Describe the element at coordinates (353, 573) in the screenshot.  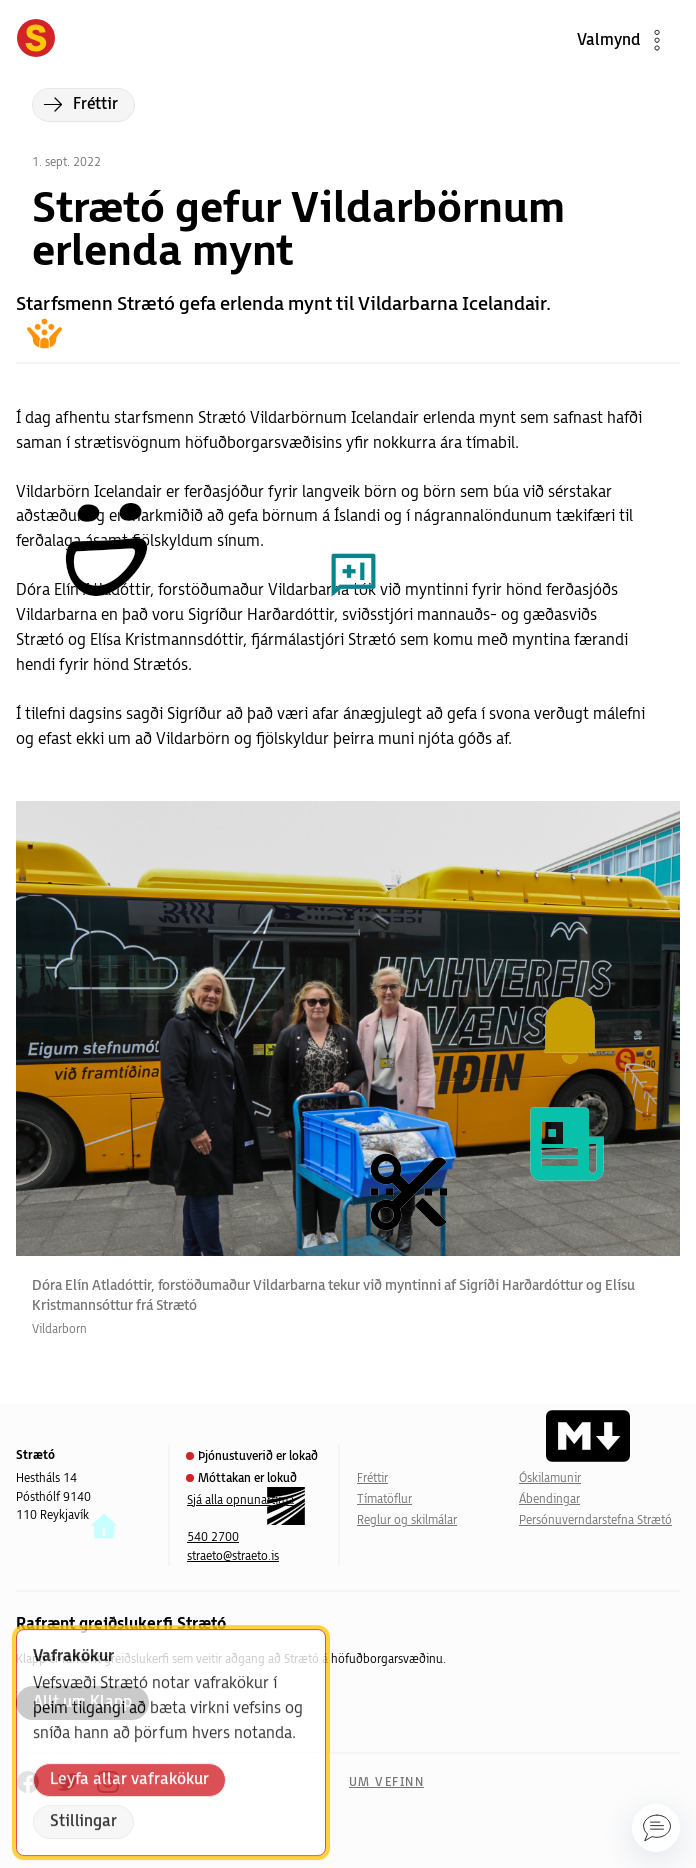
I see `add a follow-up message to a conversation` at that location.